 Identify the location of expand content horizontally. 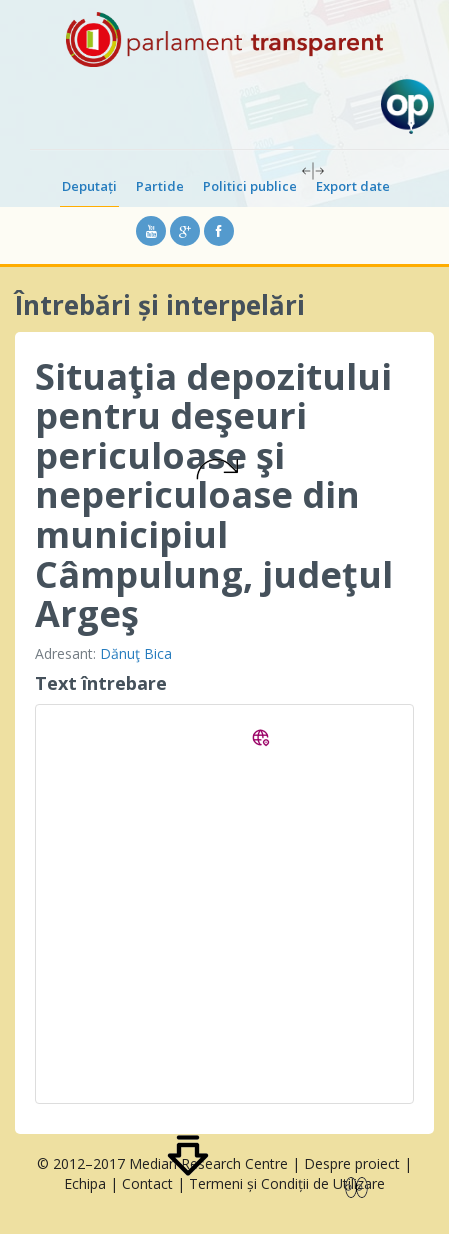
(313, 171).